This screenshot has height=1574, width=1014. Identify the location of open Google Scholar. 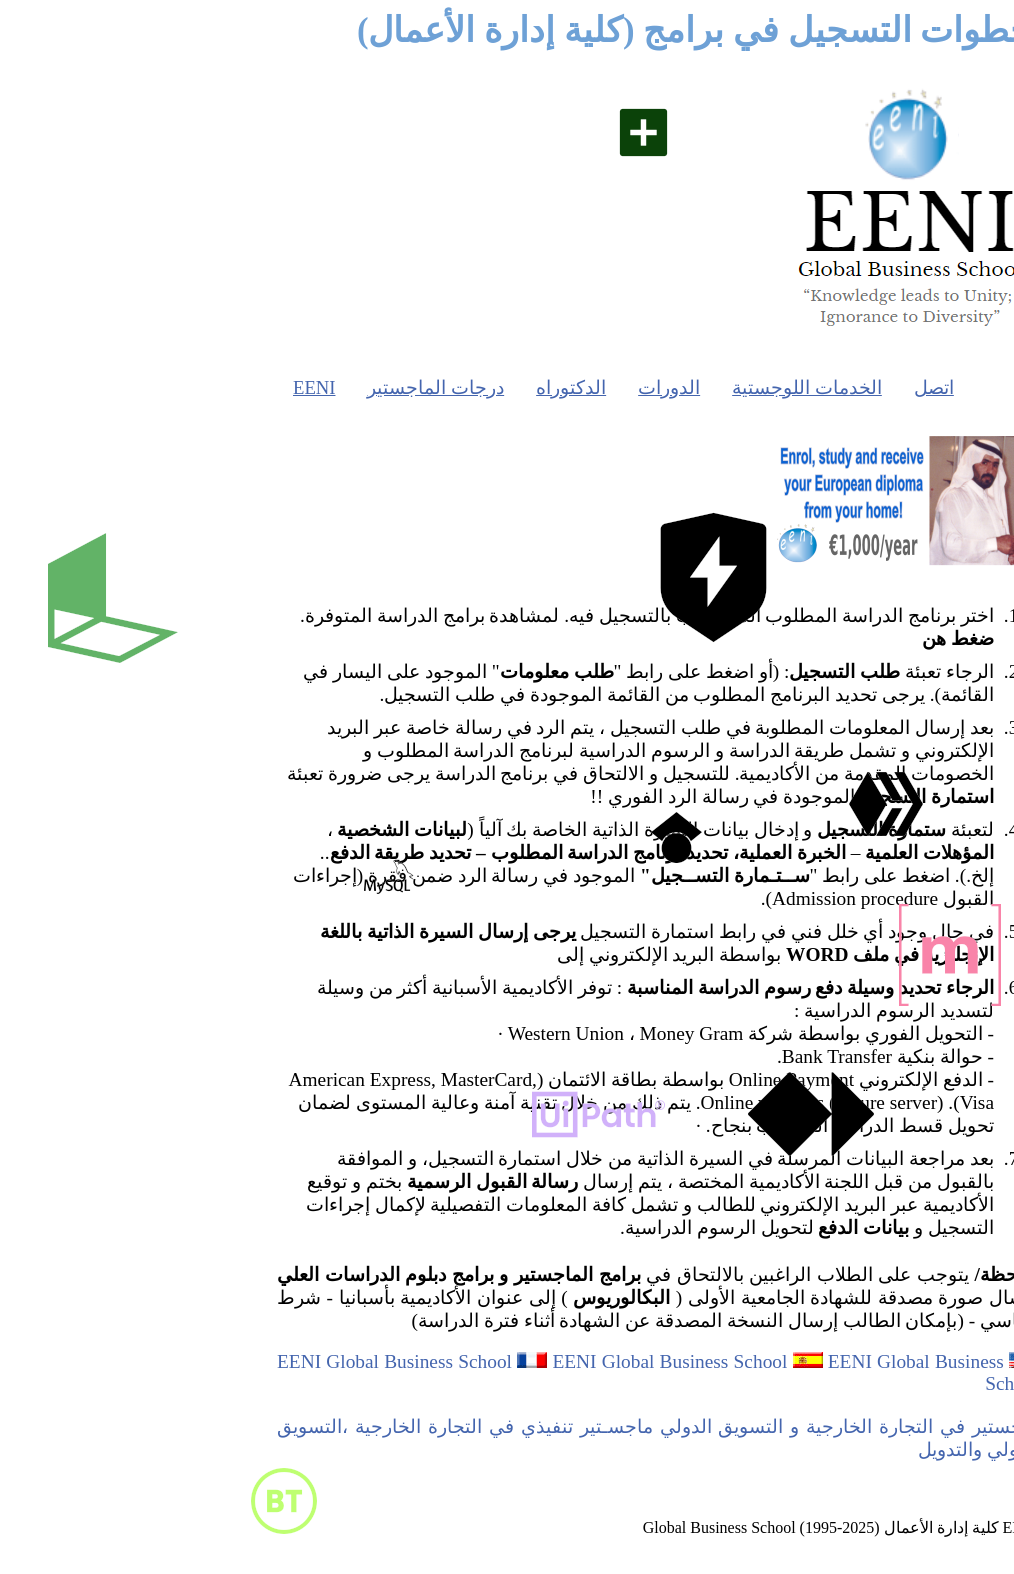
(676, 837).